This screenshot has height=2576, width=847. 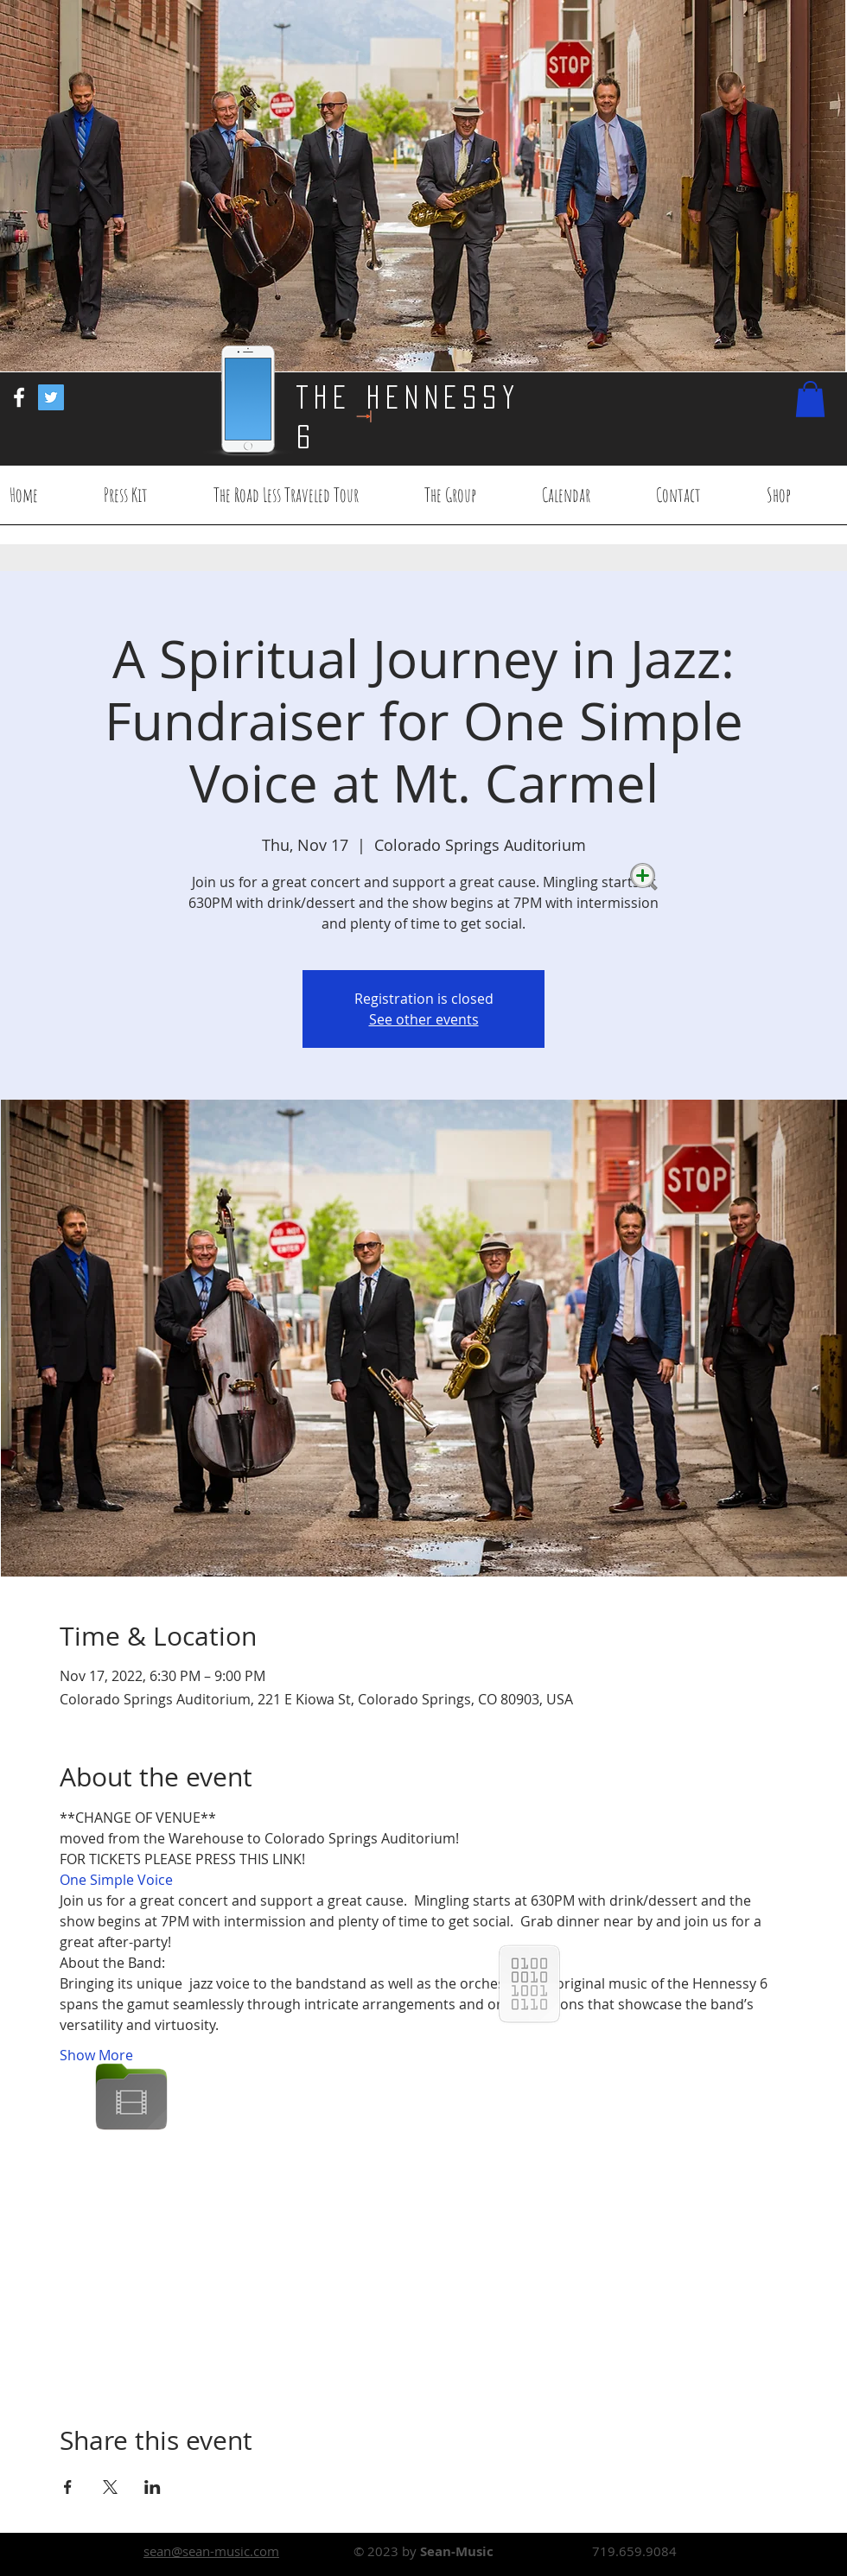 I want to click on indicates a Windows executable or downloadable program file, so click(x=529, y=1983).